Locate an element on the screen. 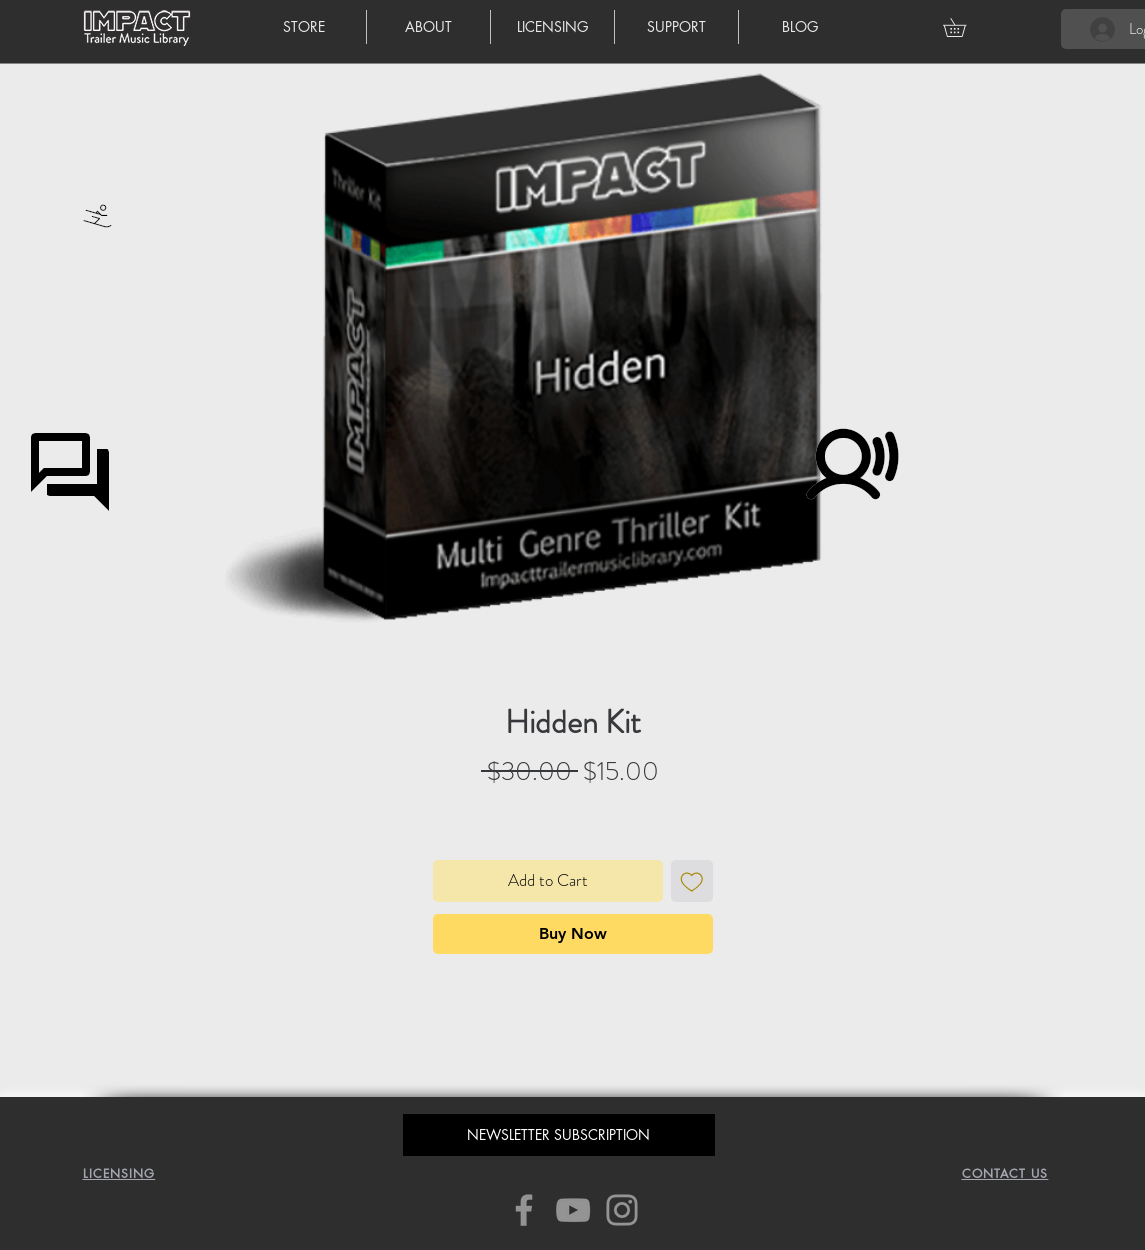 Image resolution: width=1145 pixels, height=1250 pixels. user is speaking or broadcasting audio is located at coordinates (851, 464).